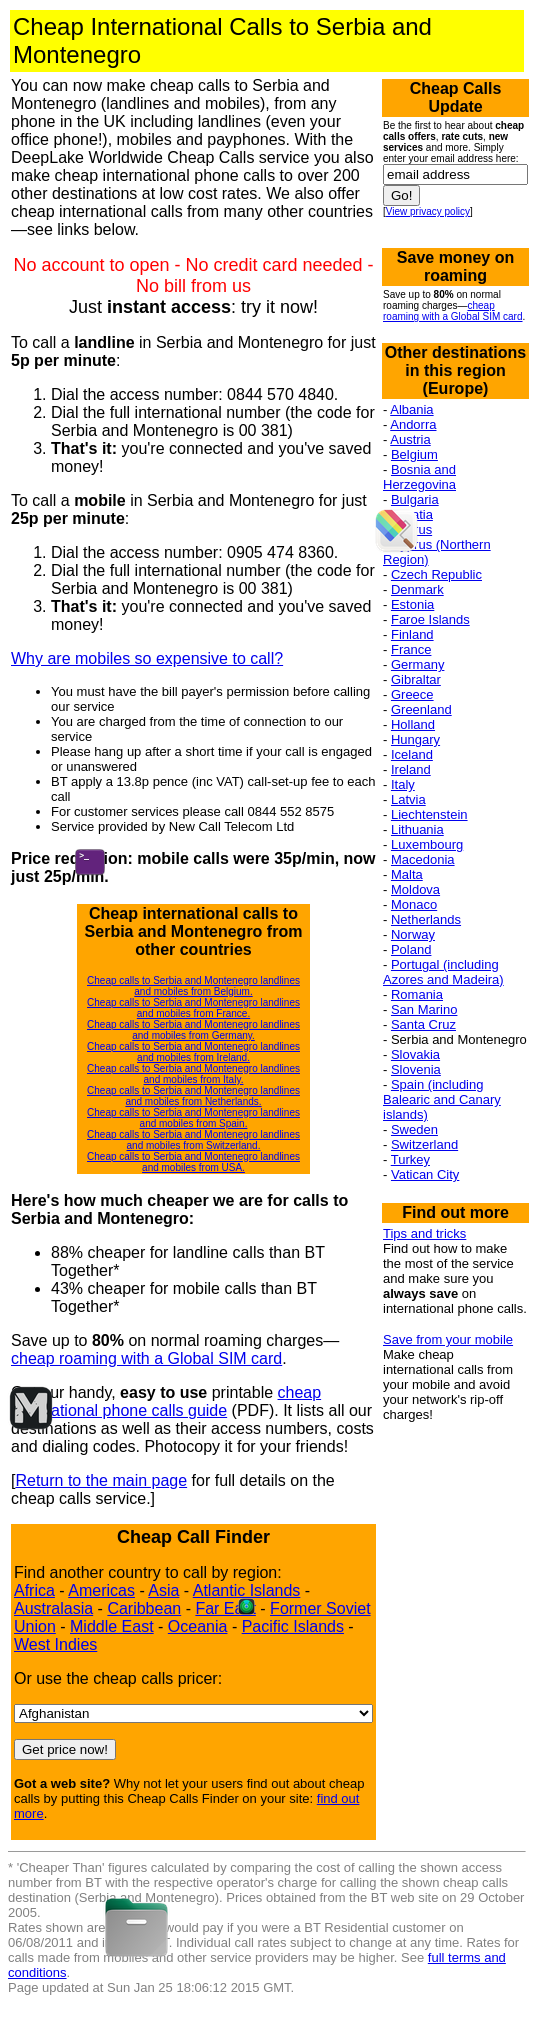 The width and height of the screenshot is (534, 2033). I want to click on open find my app to locate devices, so click(246, 1606).